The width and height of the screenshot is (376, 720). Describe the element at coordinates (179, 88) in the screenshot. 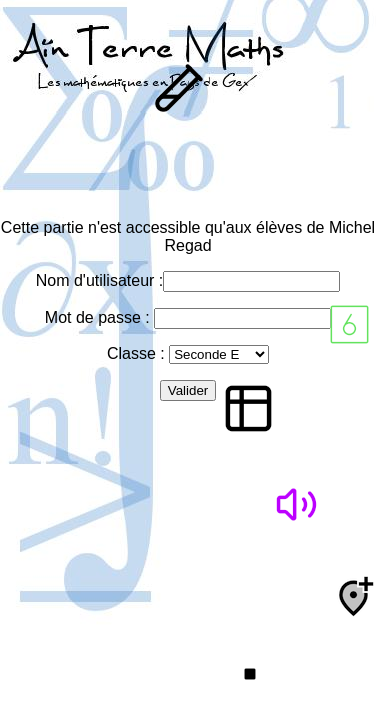

I see `access lab or experimental features` at that location.